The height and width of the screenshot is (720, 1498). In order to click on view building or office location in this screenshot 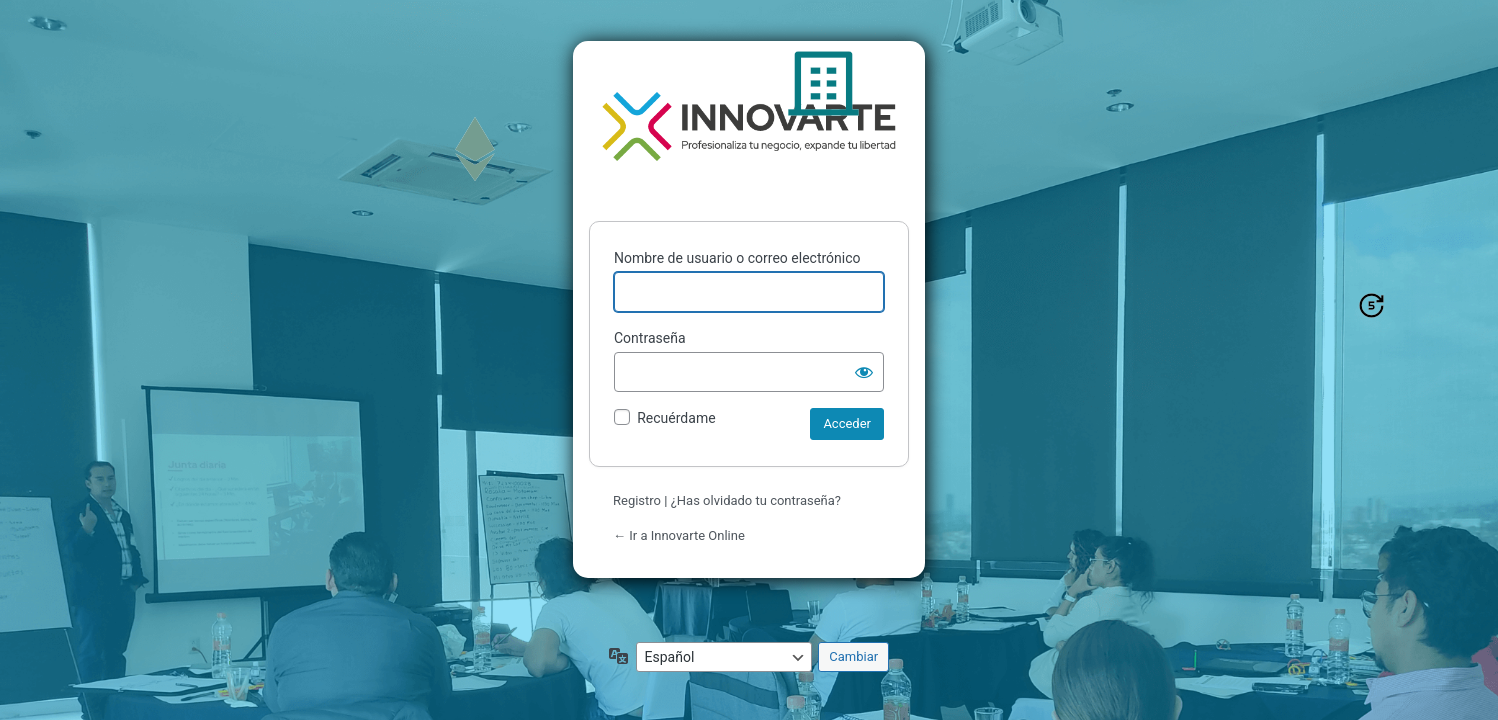, I will do `click(823, 83)`.